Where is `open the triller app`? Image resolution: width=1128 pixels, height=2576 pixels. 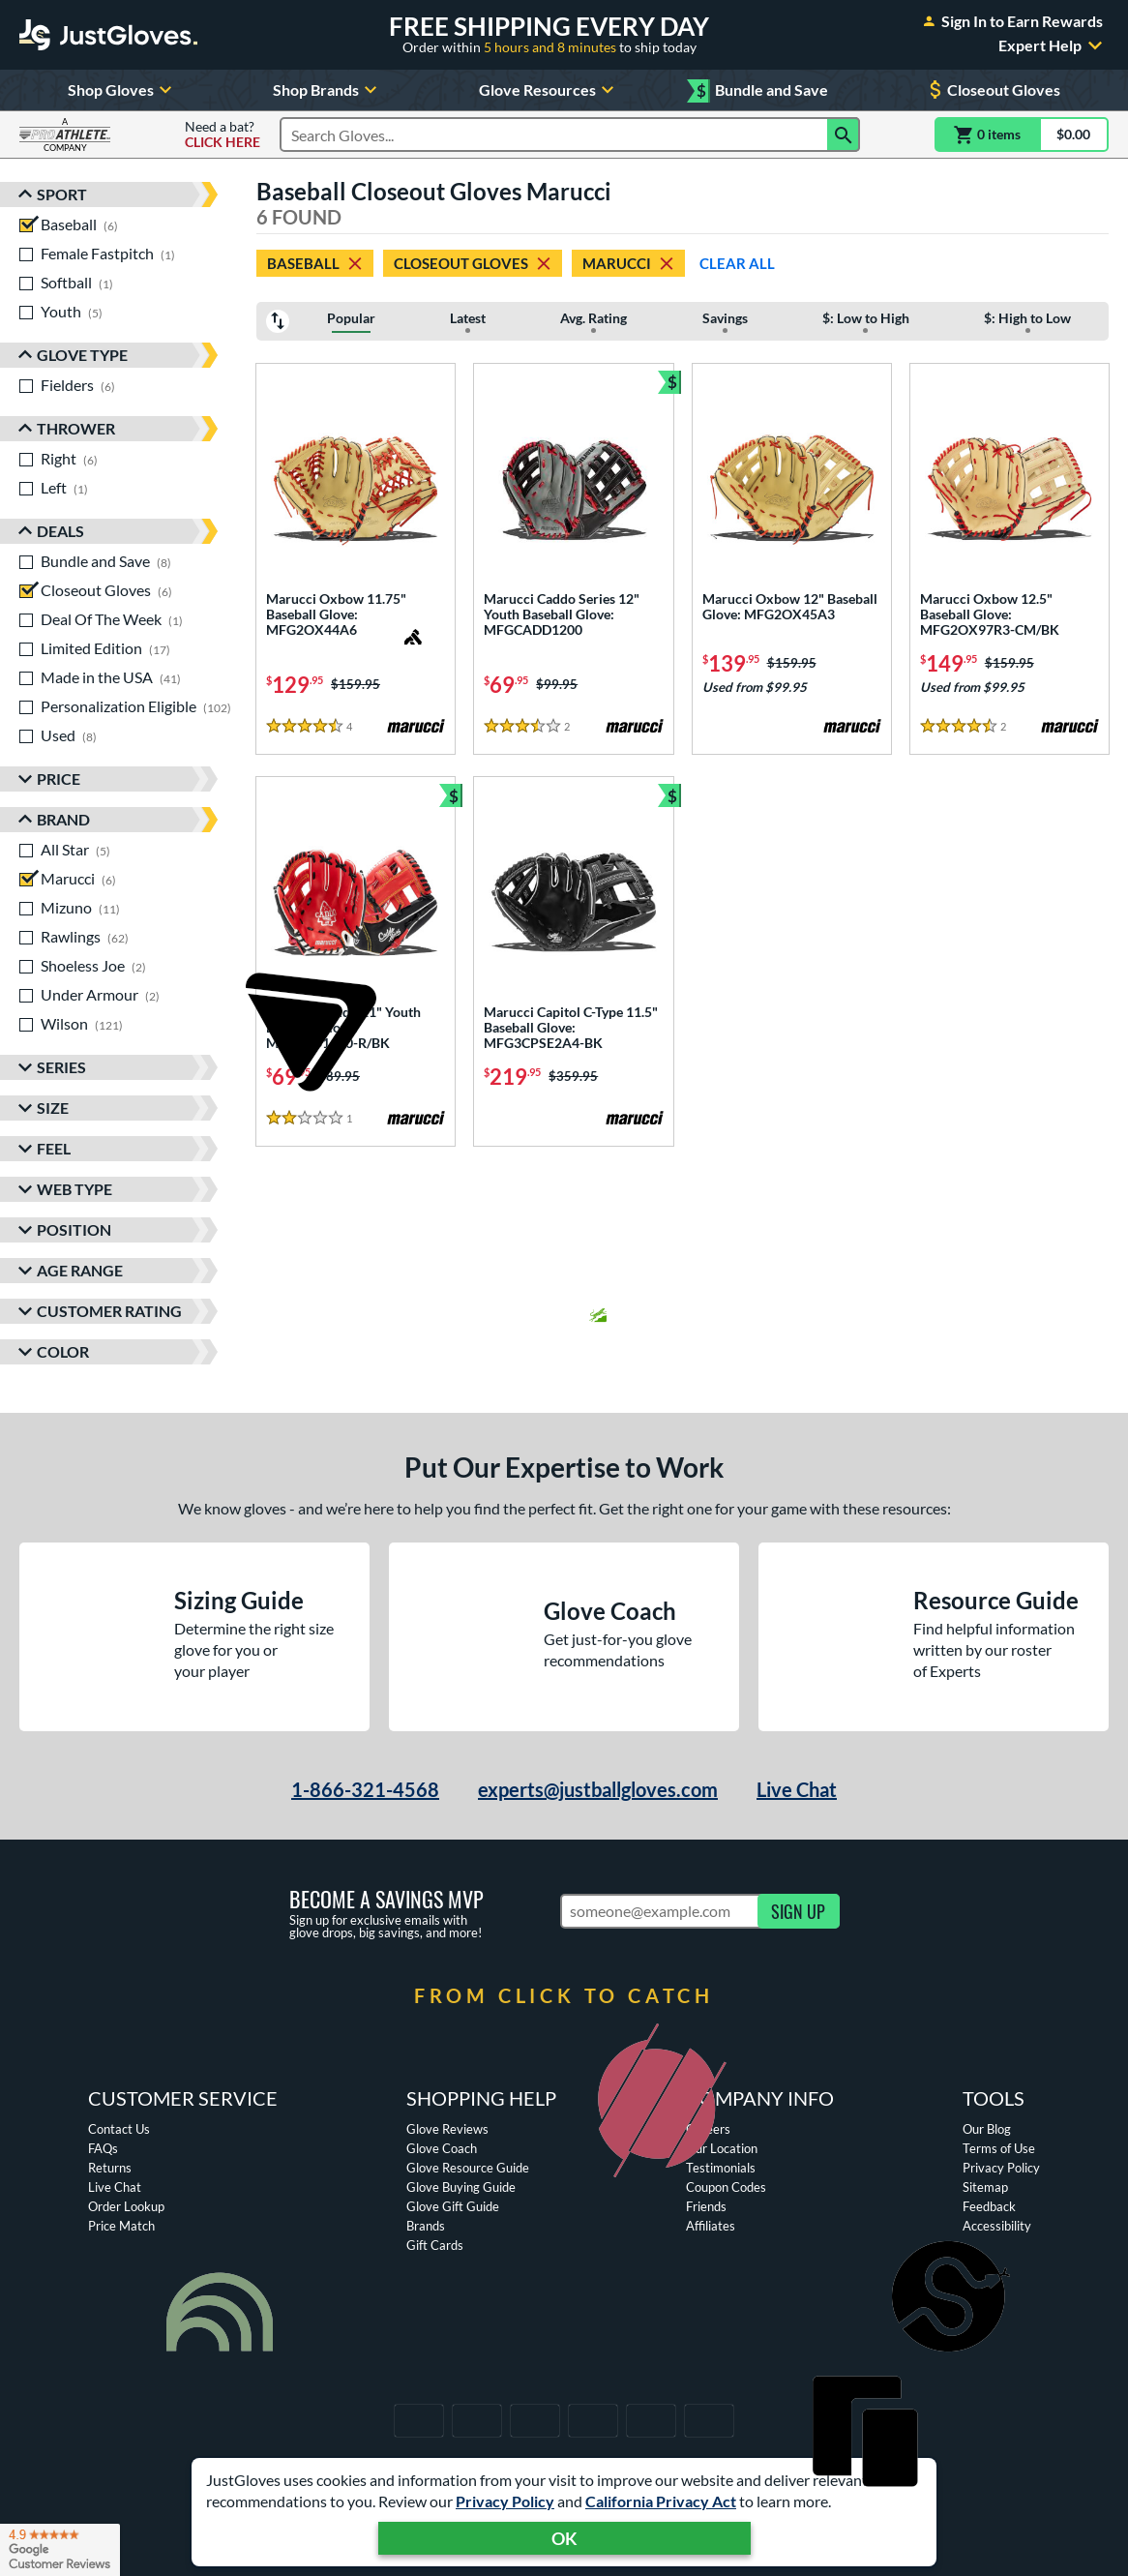 open the triller app is located at coordinates (662, 2100).